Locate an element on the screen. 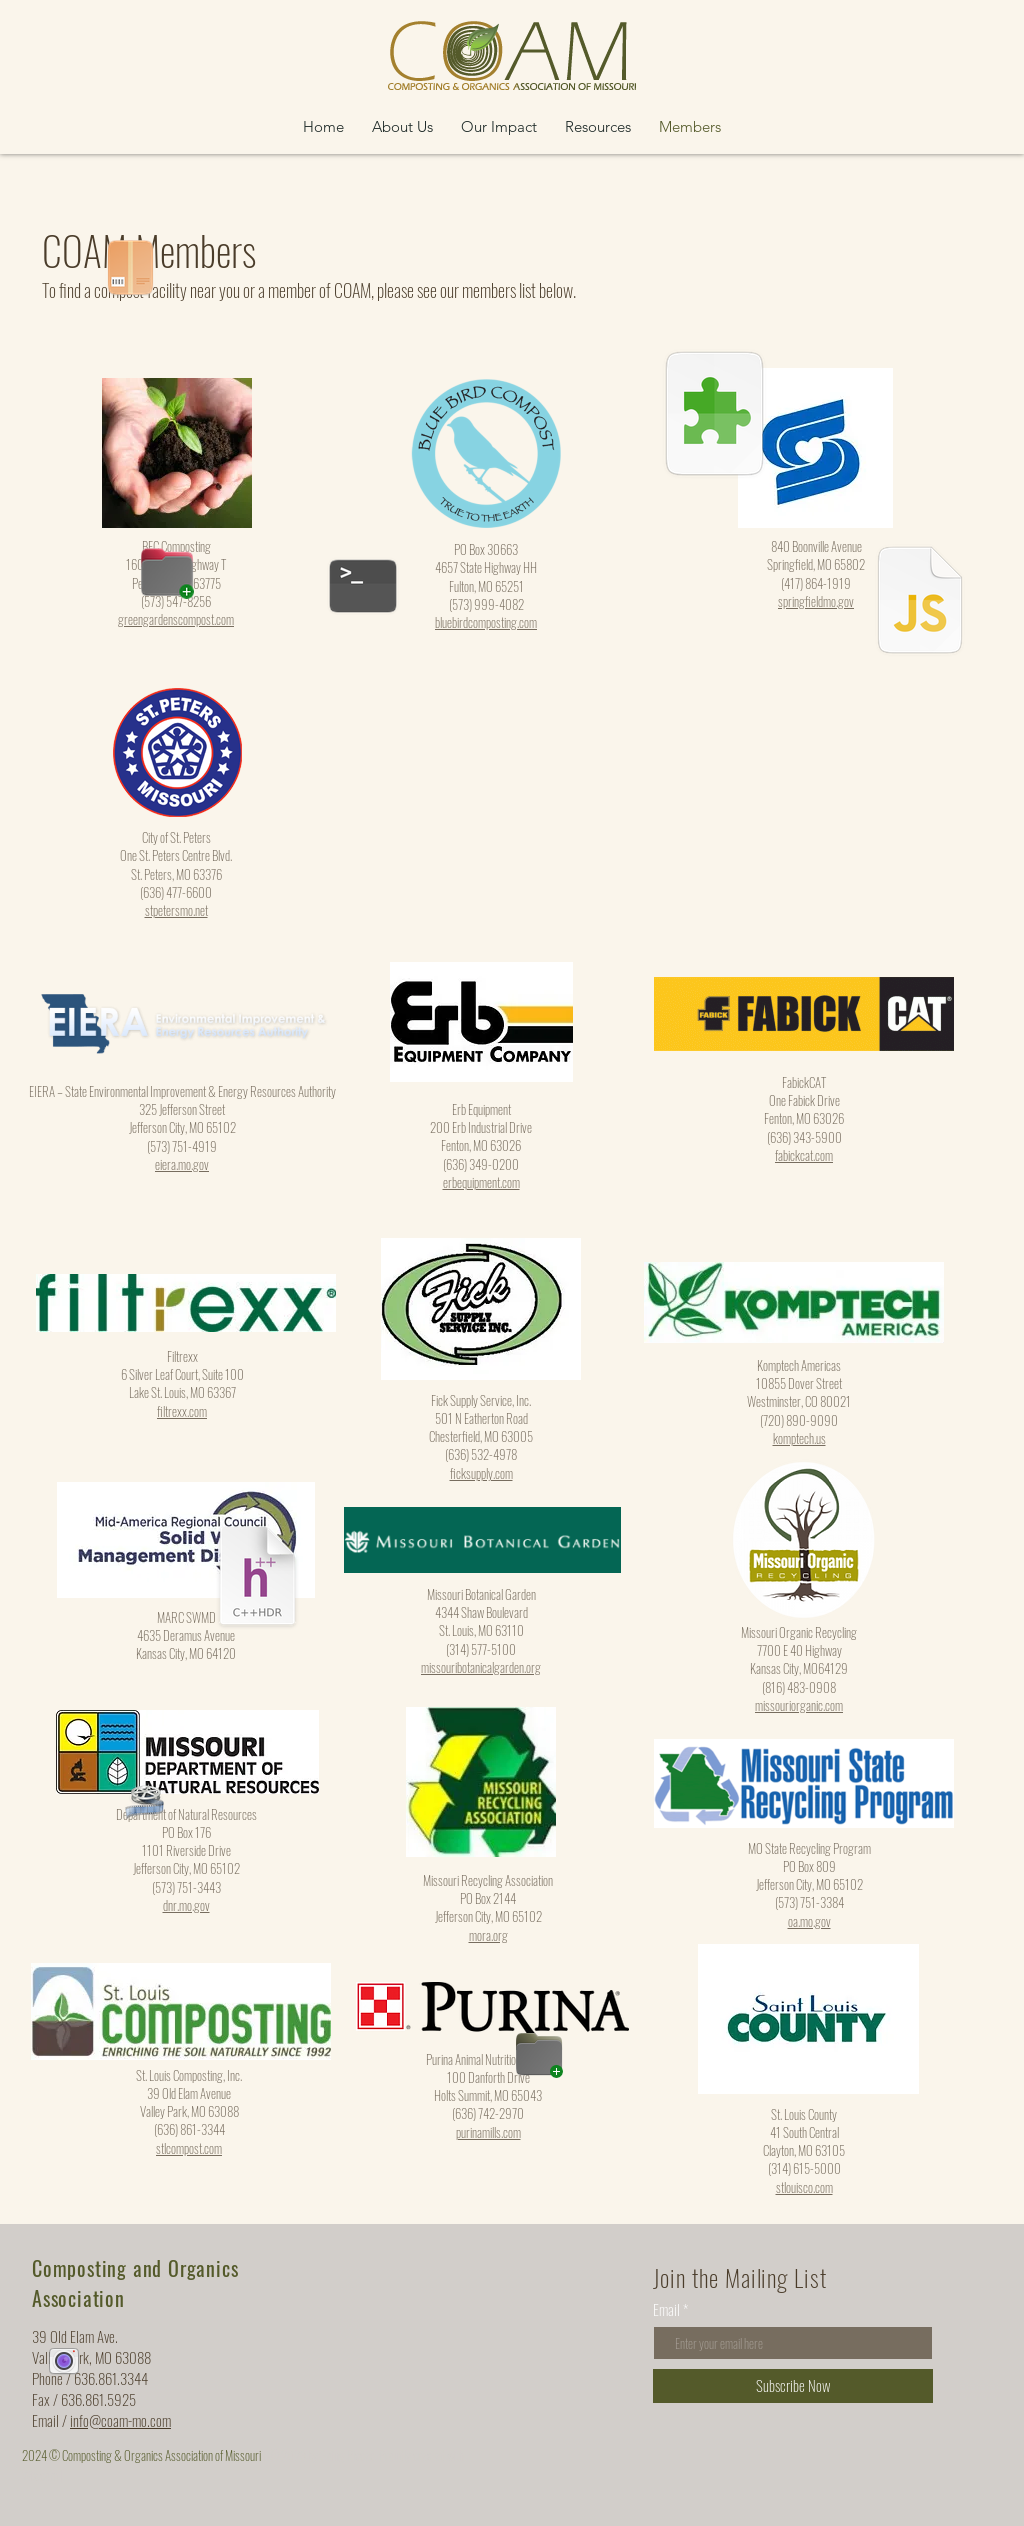  browser extension or add-on installer file is located at coordinates (714, 413).